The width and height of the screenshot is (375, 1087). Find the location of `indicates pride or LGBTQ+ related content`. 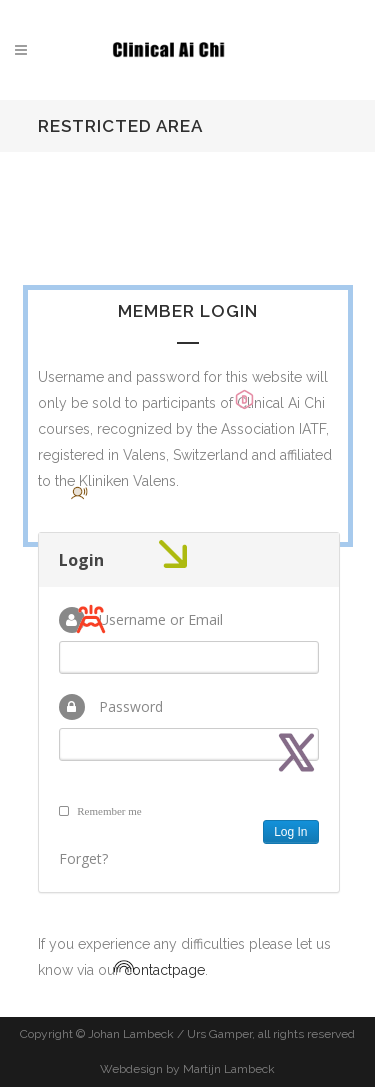

indicates pride or LGBTQ+ related content is located at coordinates (124, 967).